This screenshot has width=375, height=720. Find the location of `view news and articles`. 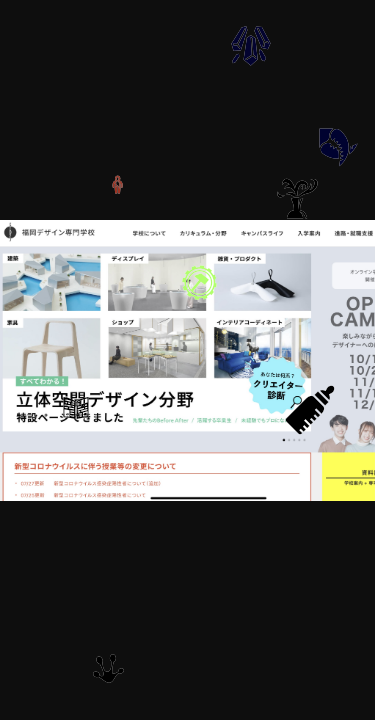

view news and articles is located at coordinates (76, 408).